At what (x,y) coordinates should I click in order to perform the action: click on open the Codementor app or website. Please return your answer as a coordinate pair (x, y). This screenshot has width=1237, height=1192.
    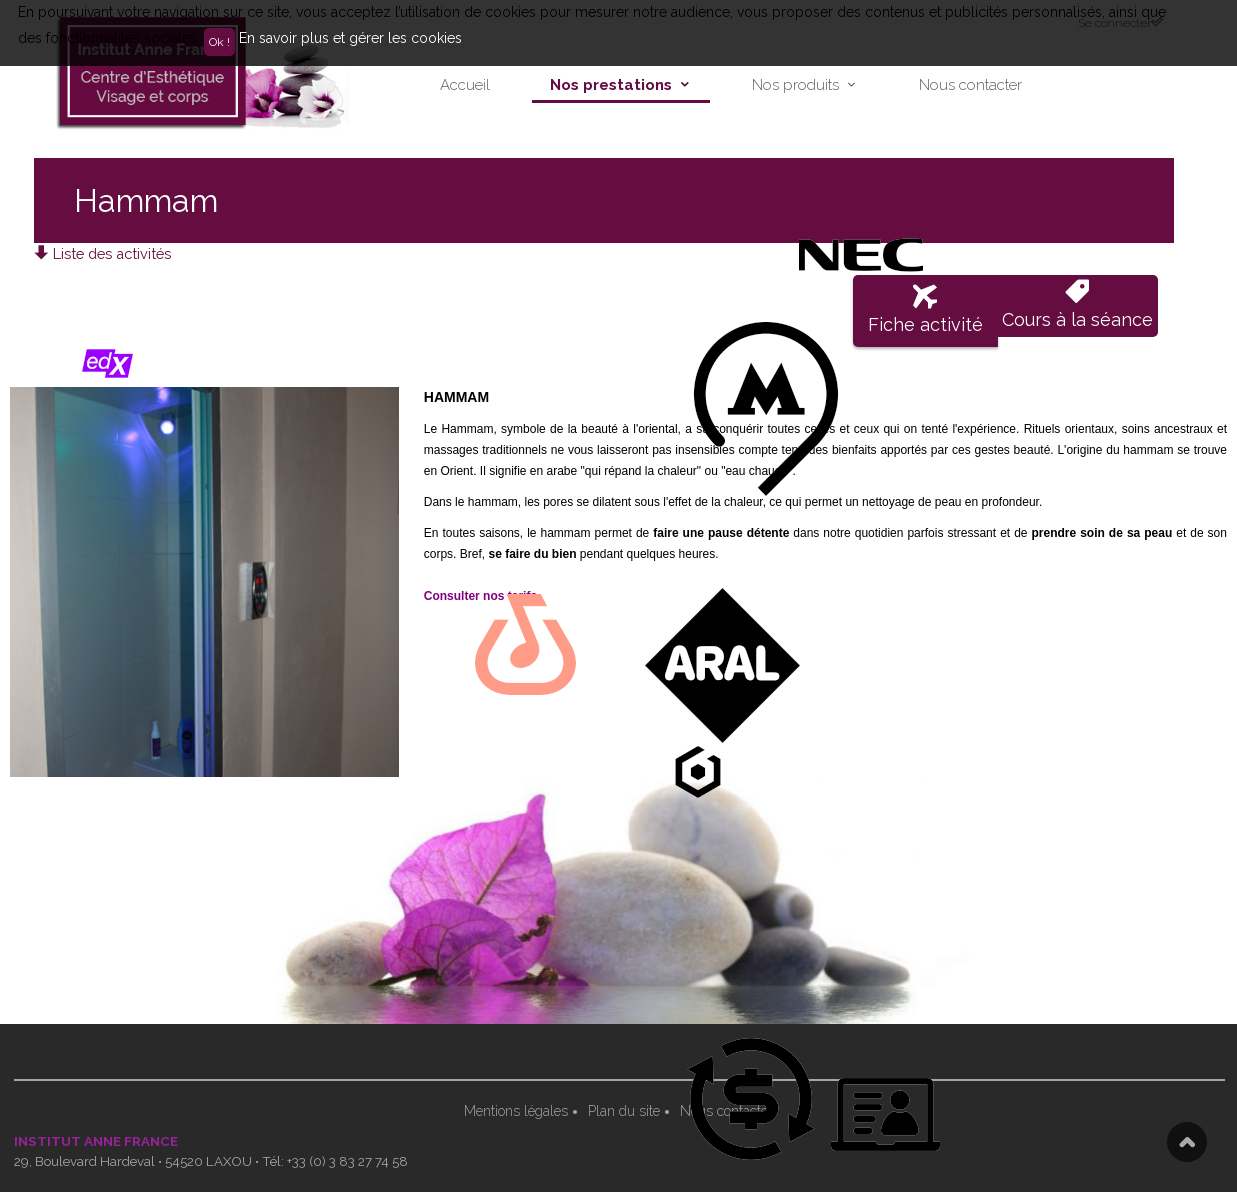
    Looking at the image, I should click on (885, 1114).